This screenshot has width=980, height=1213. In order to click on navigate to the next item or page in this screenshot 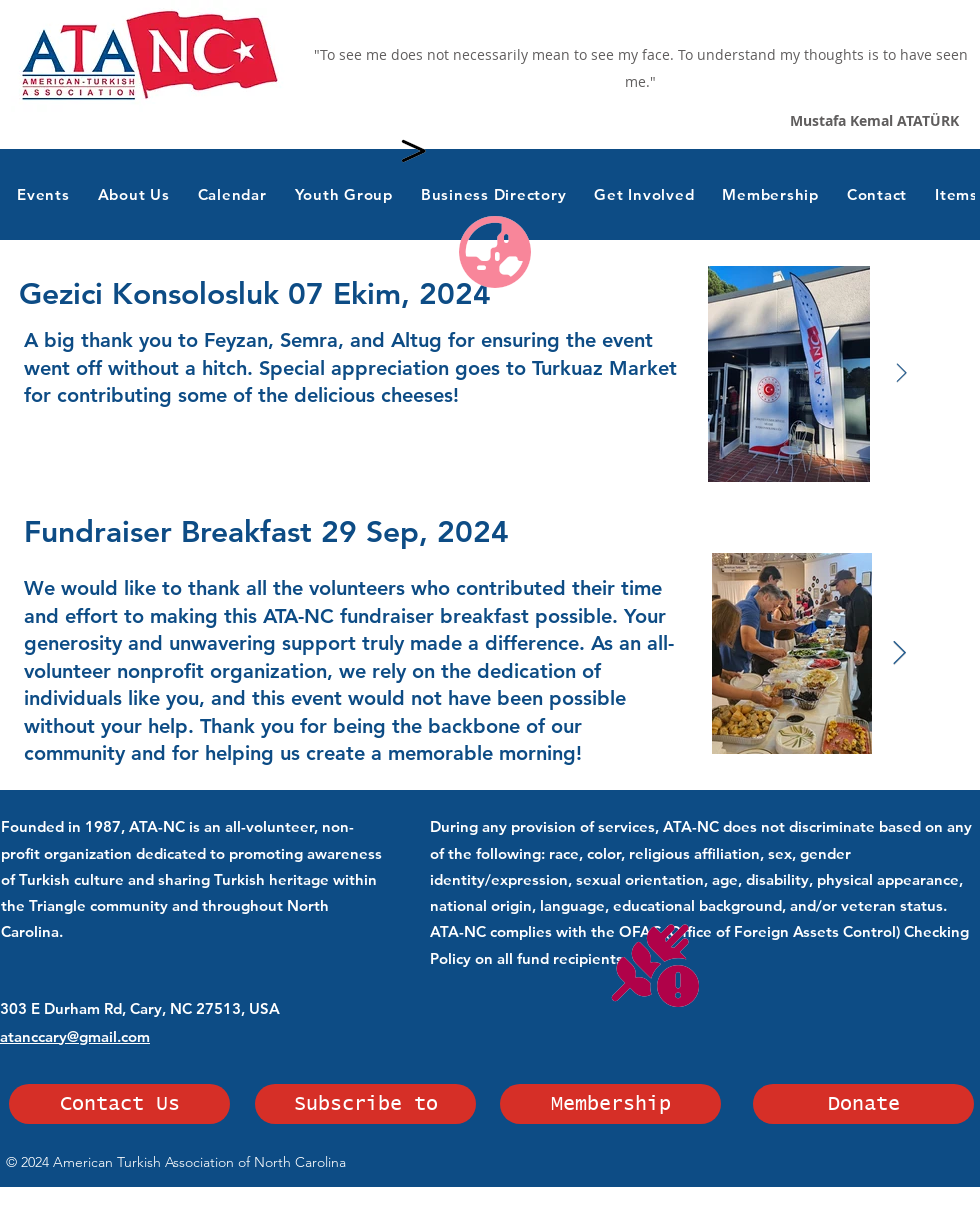, I will do `click(413, 151)`.